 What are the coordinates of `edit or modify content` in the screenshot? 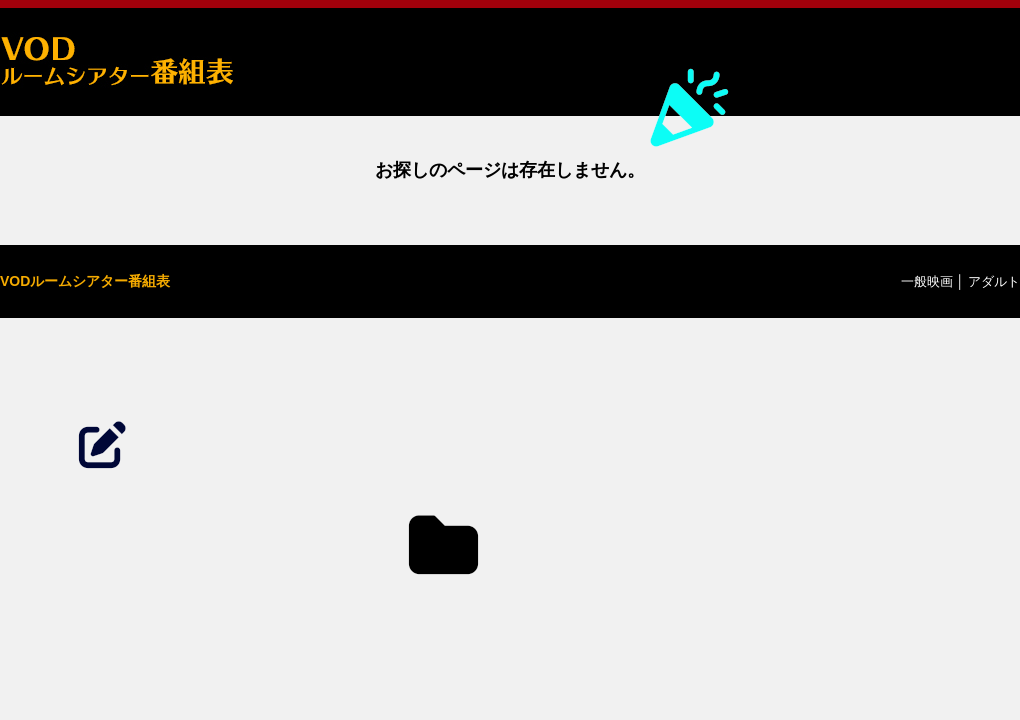 It's located at (102, 444).